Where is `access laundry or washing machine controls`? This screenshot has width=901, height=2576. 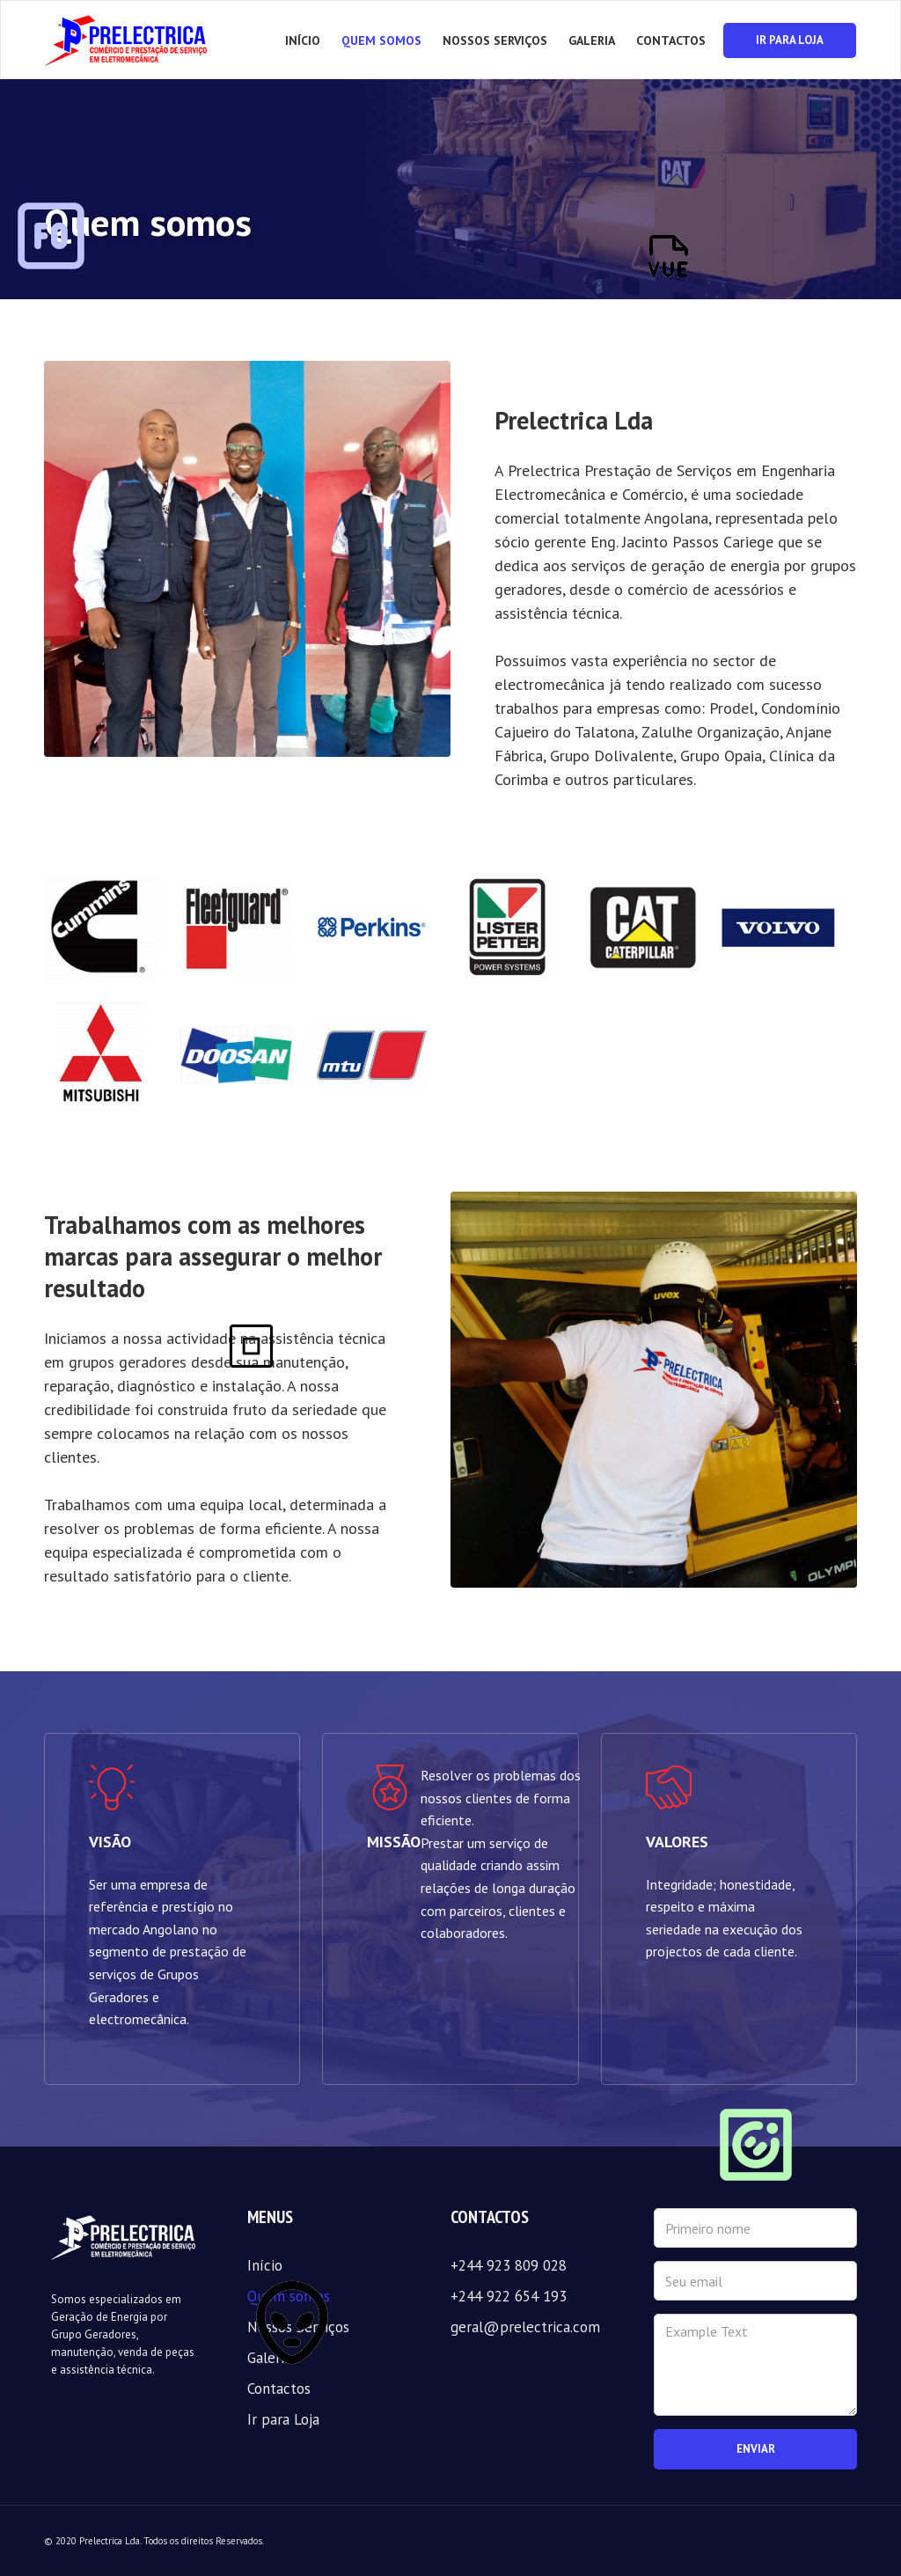
access laundry or washing machine controls is located at coordinates (756, 2145).